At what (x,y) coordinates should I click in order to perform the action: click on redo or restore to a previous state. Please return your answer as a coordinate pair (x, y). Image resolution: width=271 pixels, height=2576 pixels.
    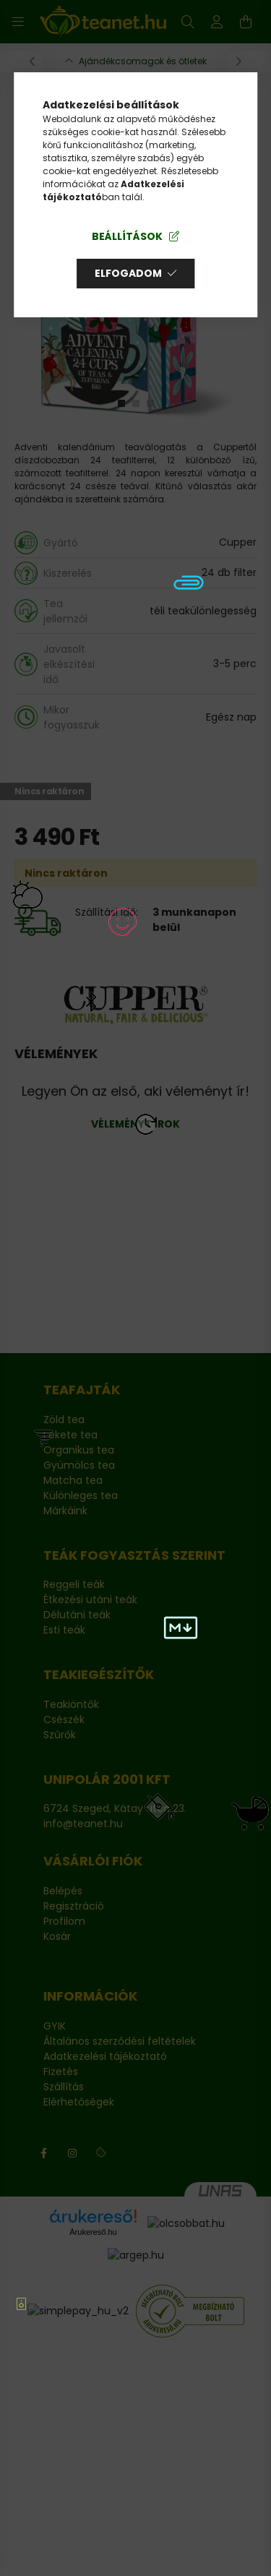
    Looking at the image, I should click on (145, 1124).